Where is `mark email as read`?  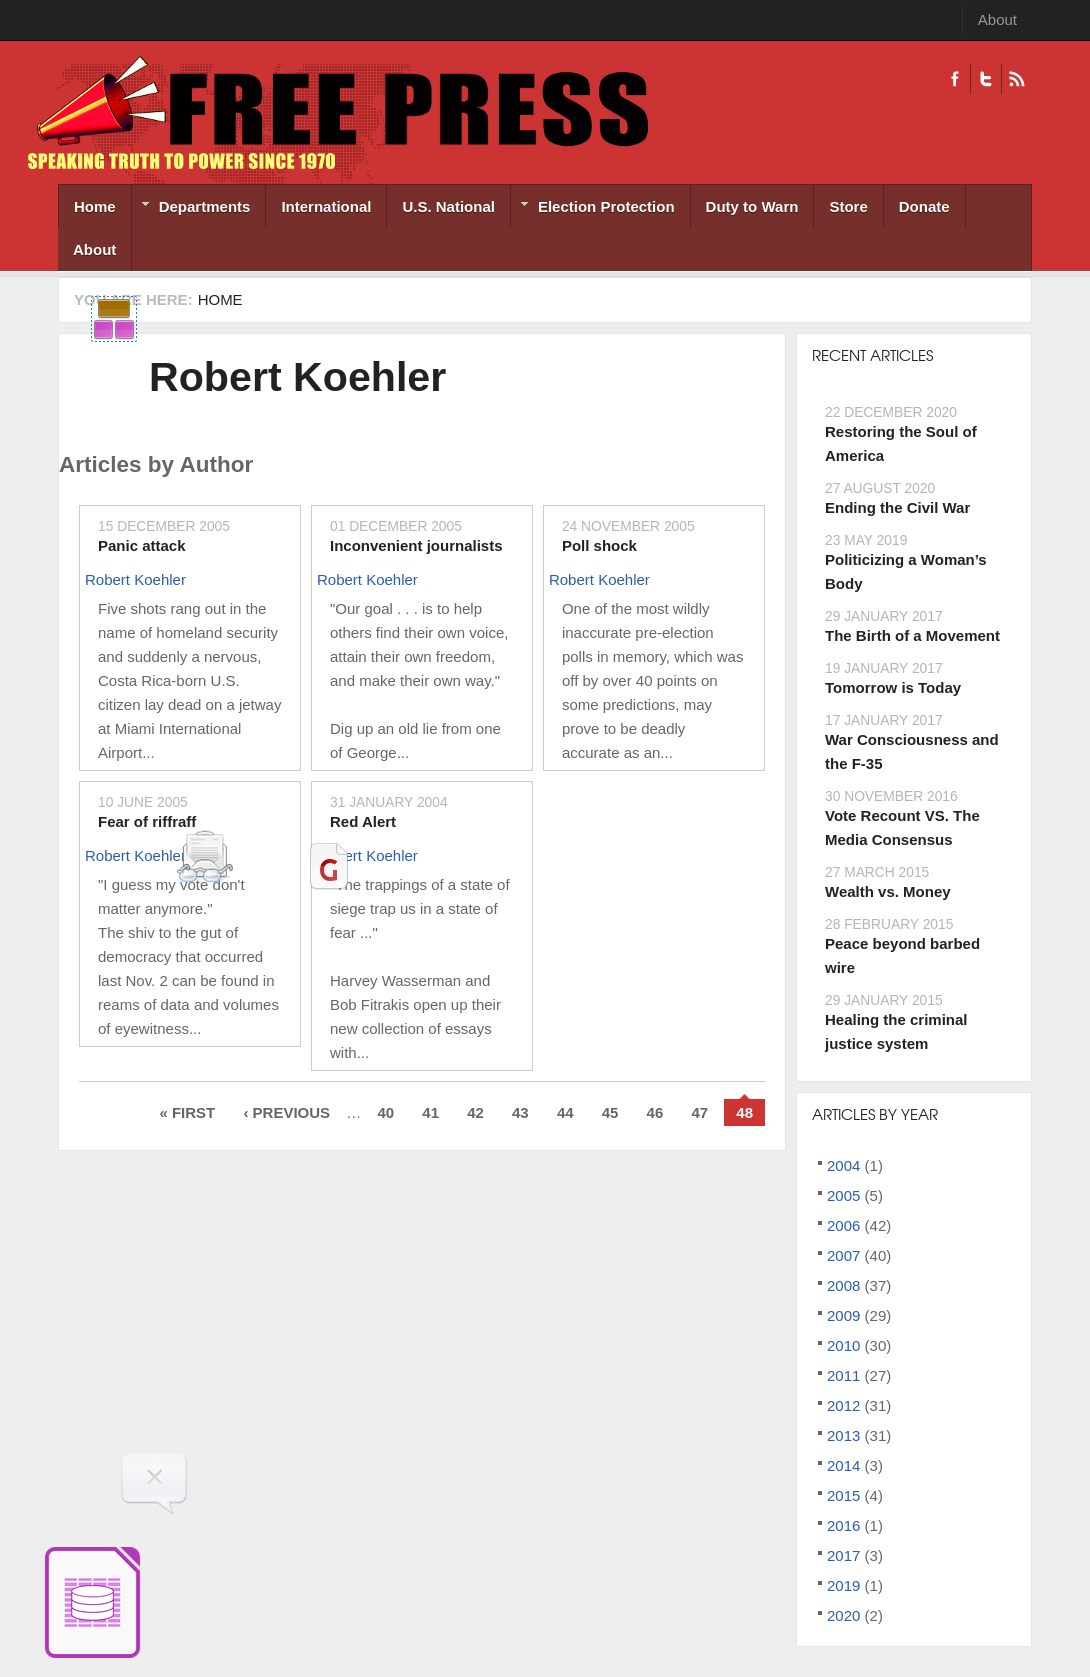 mark email as read is located at coordinates (205, 854).